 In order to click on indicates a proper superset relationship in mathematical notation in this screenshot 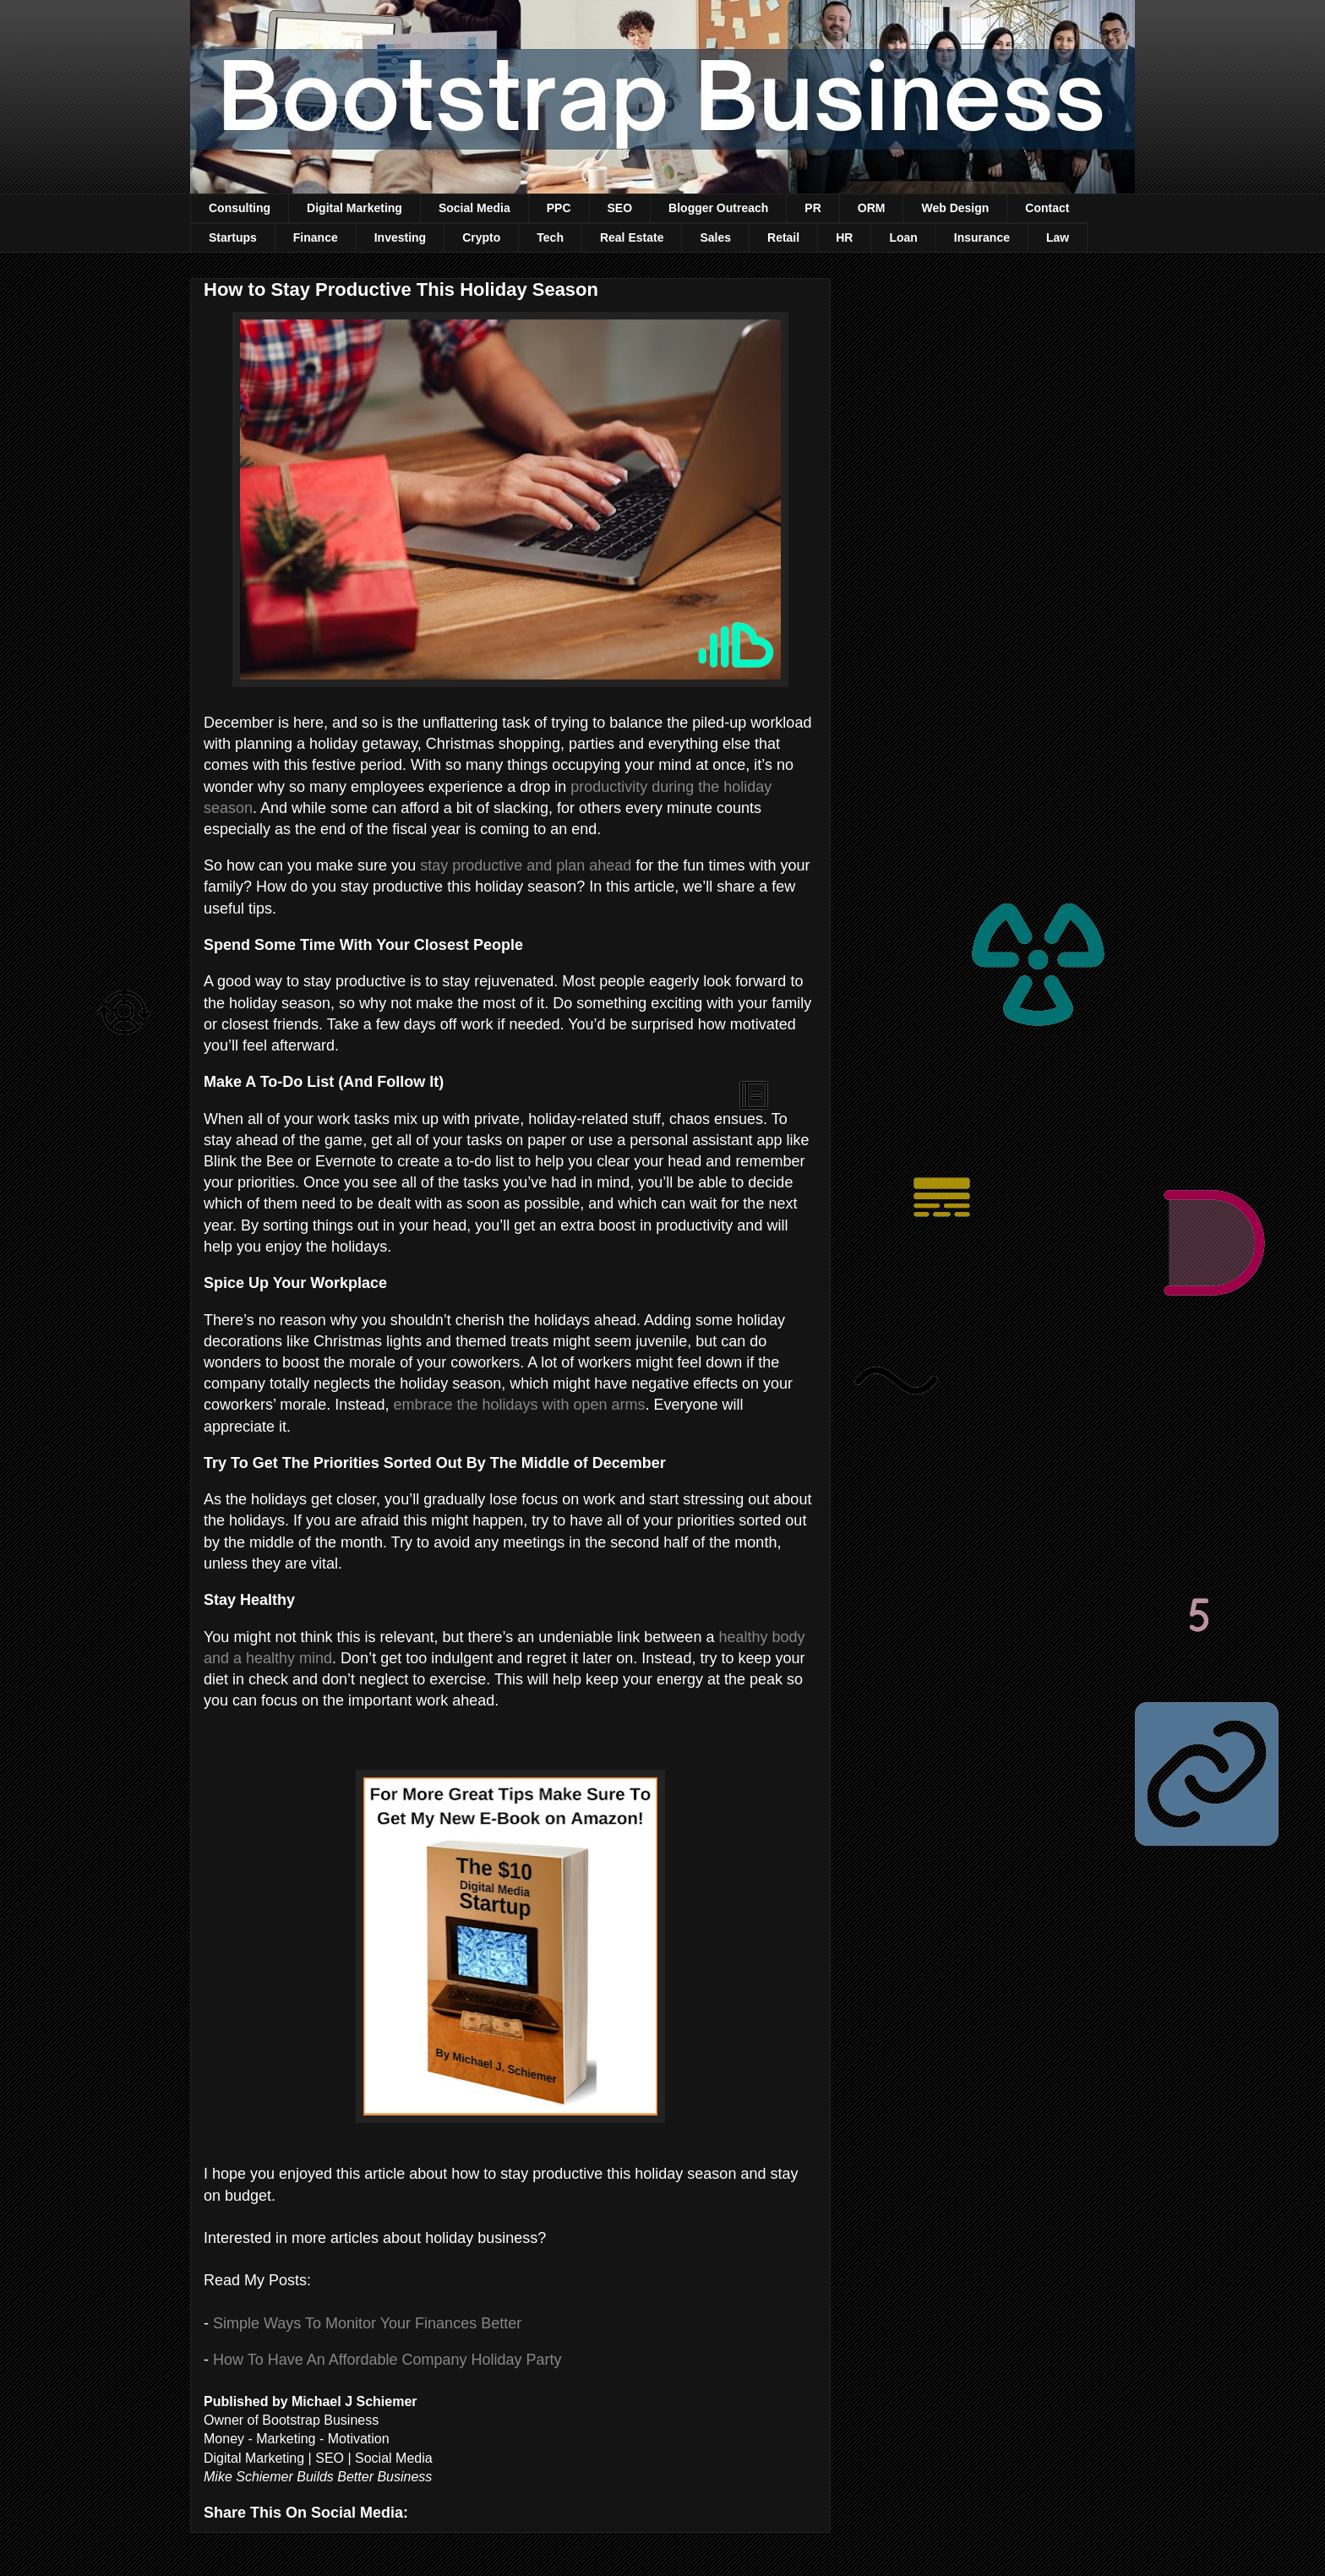, I will do `click(1207, 1242)`.